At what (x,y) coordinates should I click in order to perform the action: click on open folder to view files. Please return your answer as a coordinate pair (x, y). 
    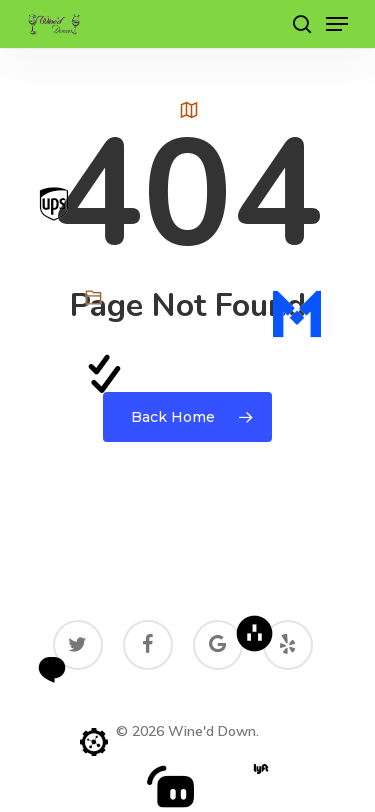
    Looking at the image, I should click on (93, 297).